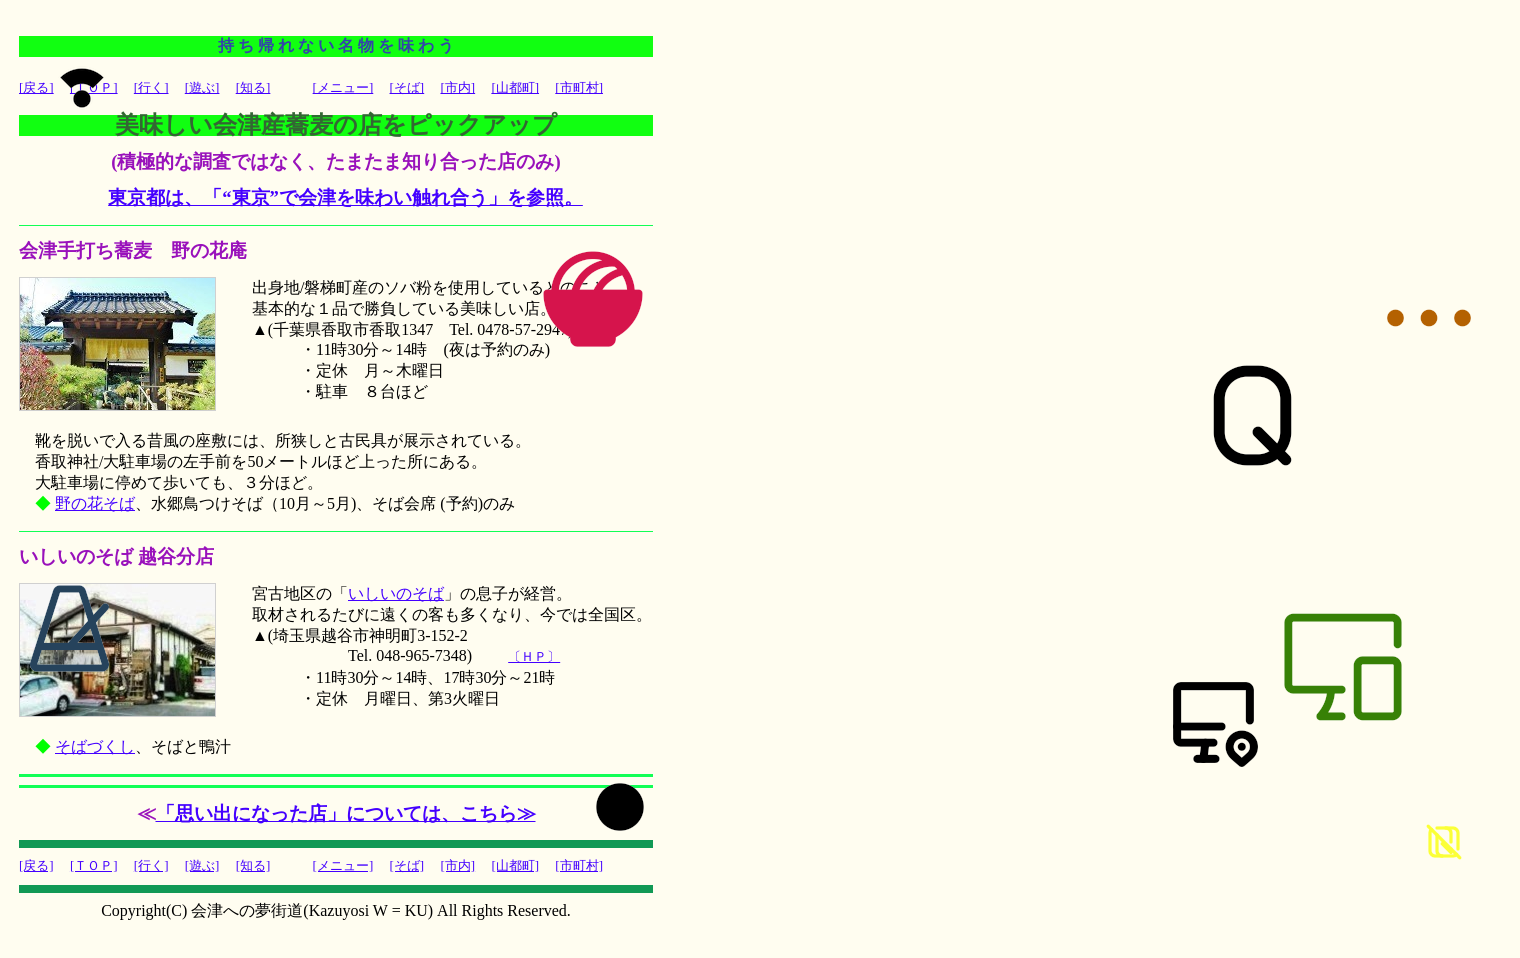 The image size is (1520, 958). I want to click on indicates an active or selected state, so click(620, 807).